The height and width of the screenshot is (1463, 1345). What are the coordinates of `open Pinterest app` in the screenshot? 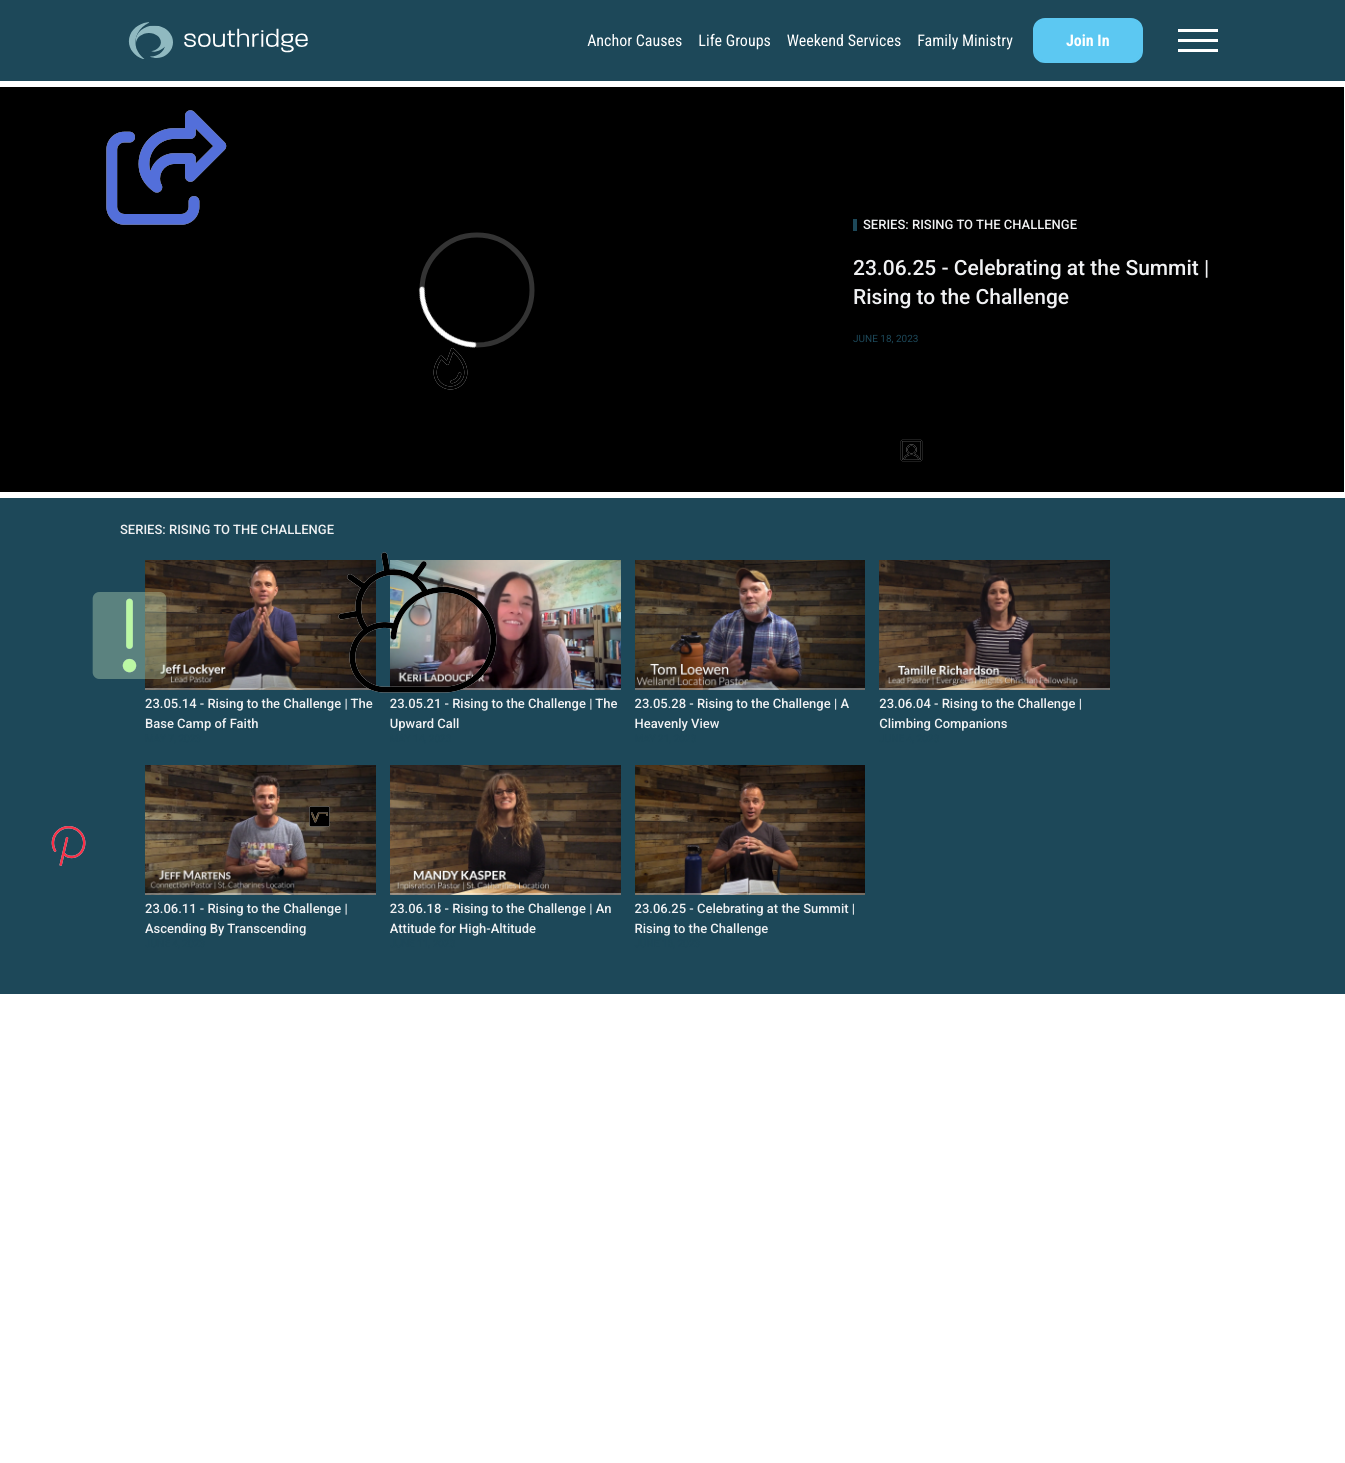 It's located at (67, 846).